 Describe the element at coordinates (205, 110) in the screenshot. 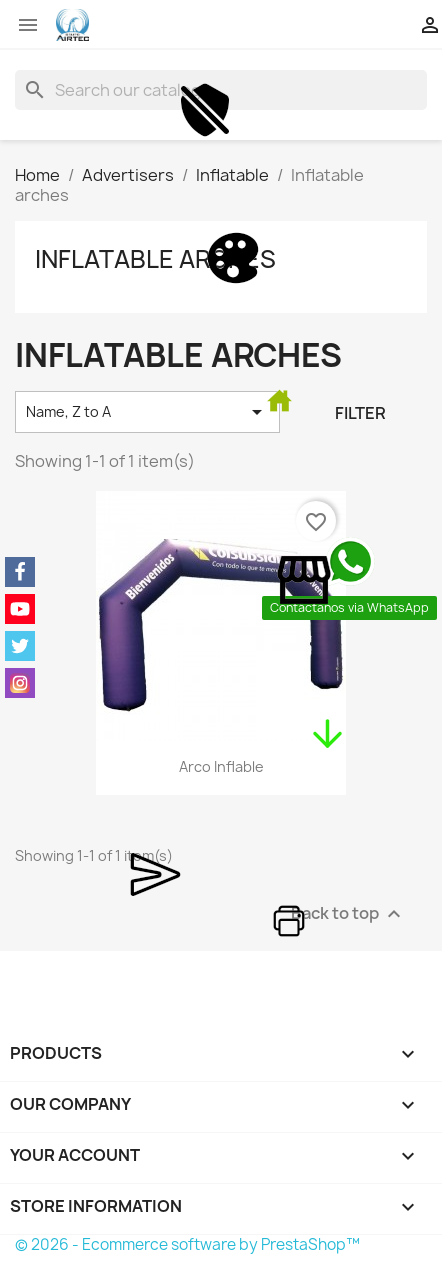

I see `security or protection is disabled` at that location.